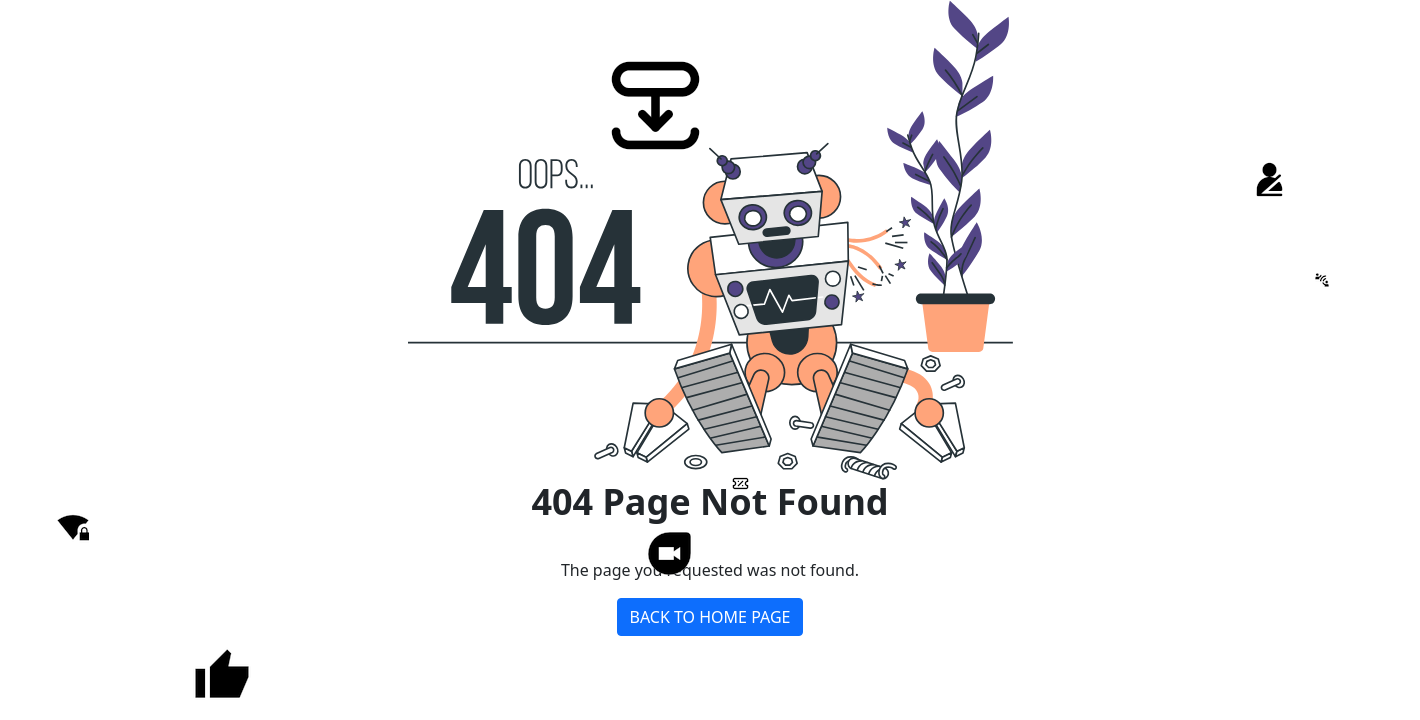  Describe the element at coordinates (73, 527) in the screenshot. I see `connected to a secure wifi network` at that location.